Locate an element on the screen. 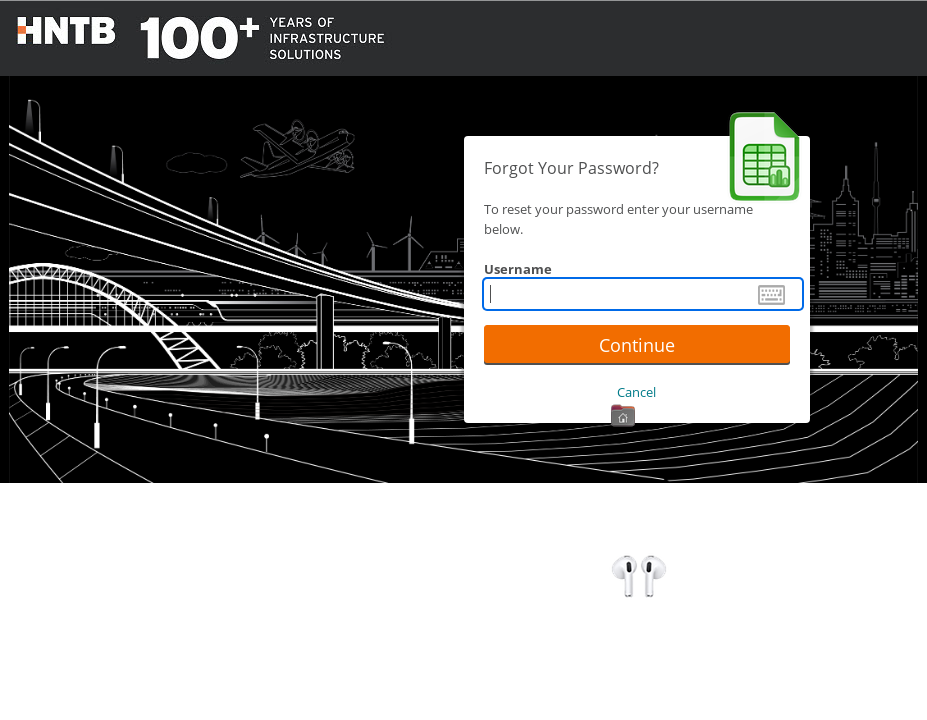 The image size is (927, 720). connect wireless earbuds via bluetooth is located at coordinates (639, 577).